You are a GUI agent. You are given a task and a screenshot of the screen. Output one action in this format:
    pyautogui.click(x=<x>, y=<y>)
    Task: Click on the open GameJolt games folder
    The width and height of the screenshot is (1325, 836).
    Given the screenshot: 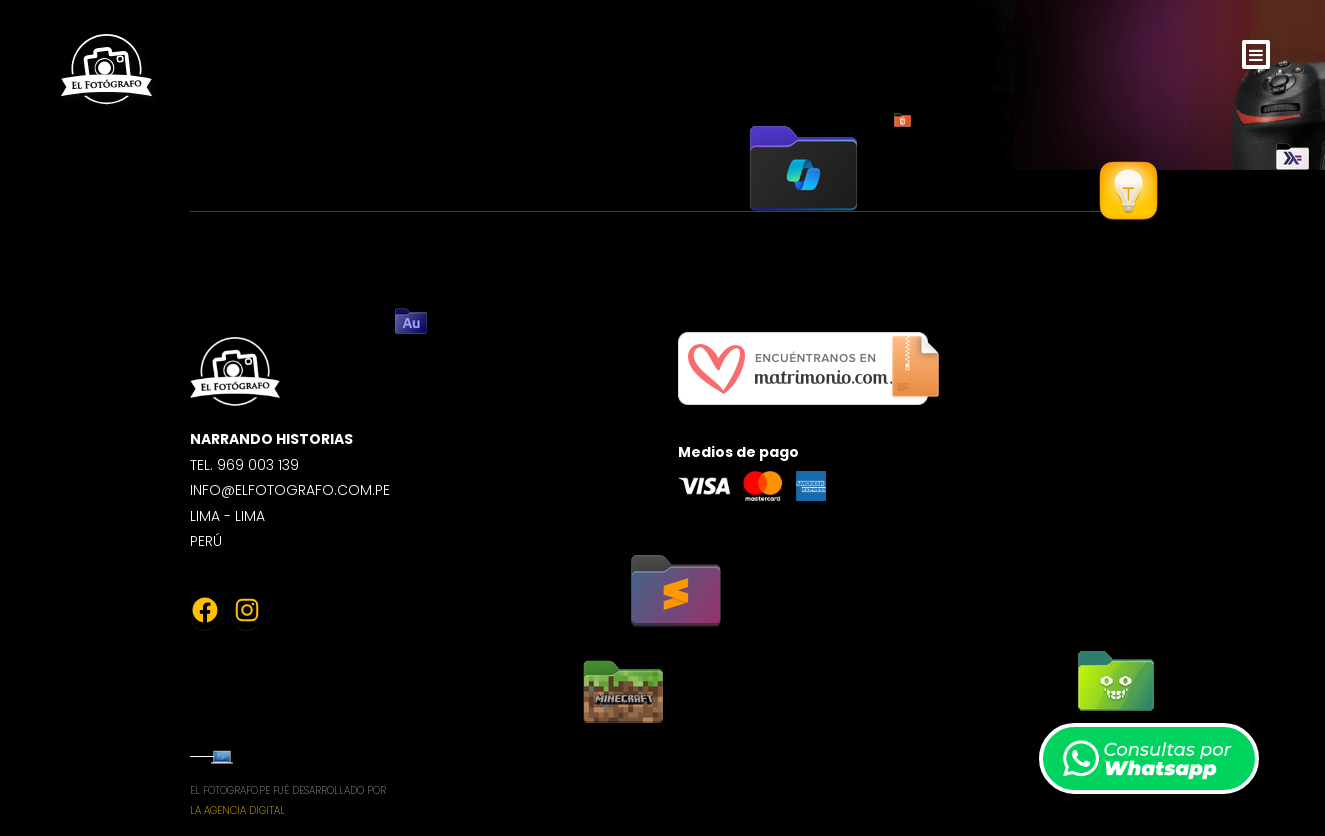 What is the action you would take?
    pyautogui.click(x=1116, y=683)
    